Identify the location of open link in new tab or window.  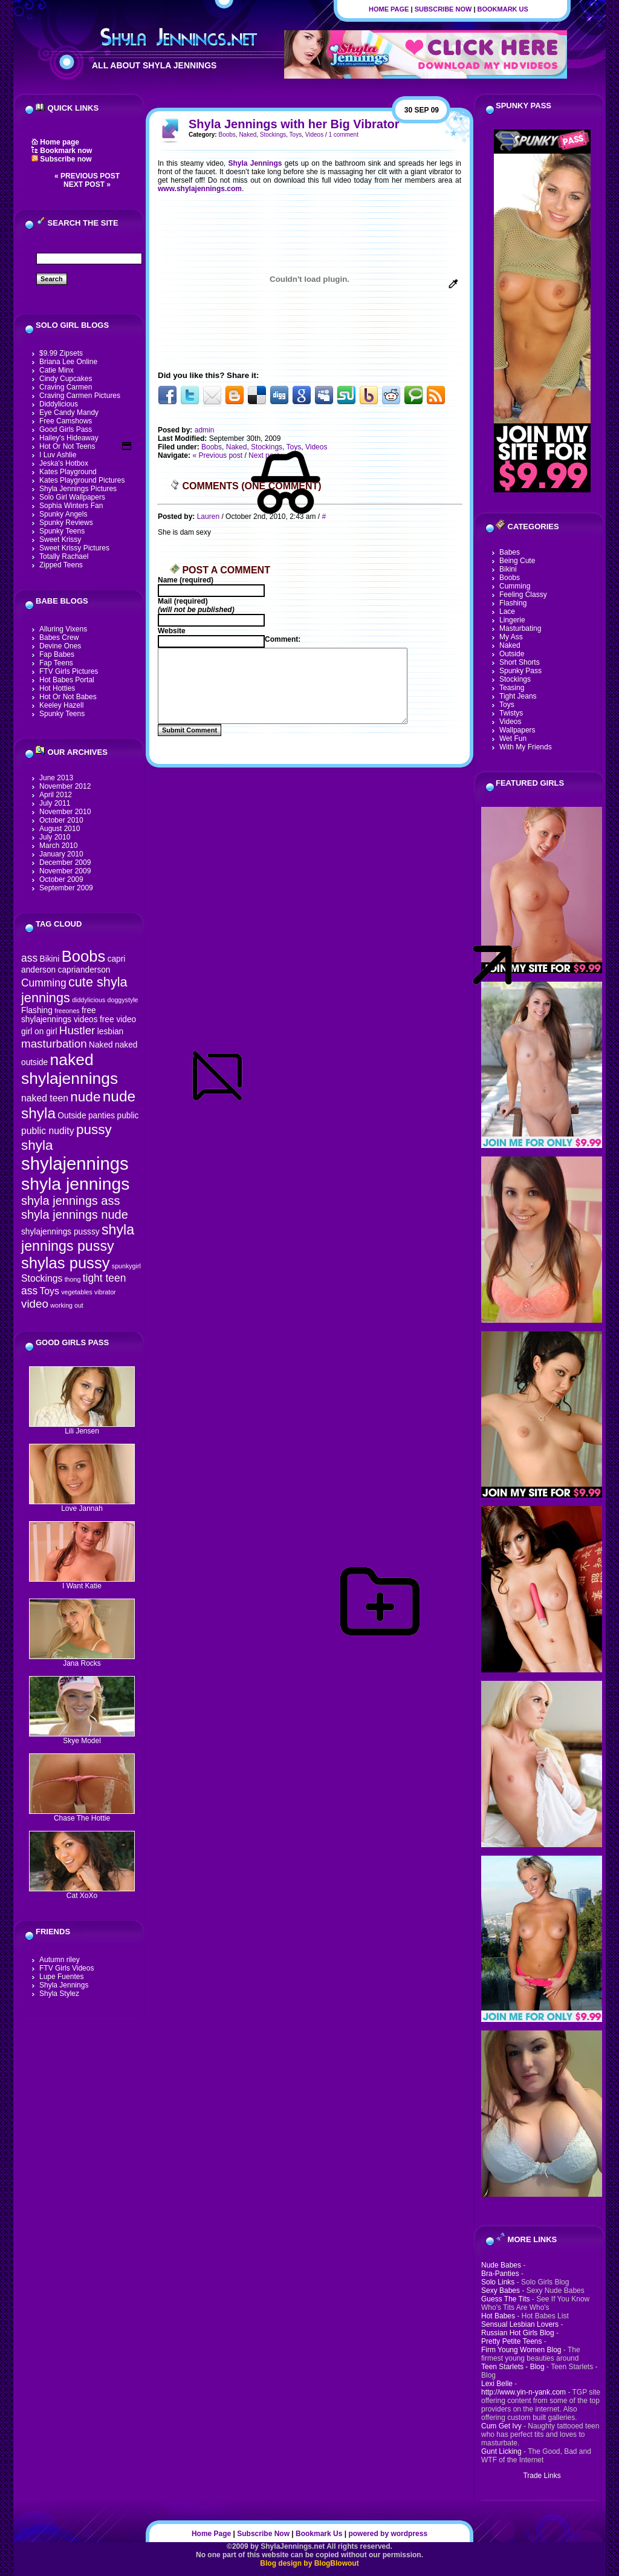
(492, 965).